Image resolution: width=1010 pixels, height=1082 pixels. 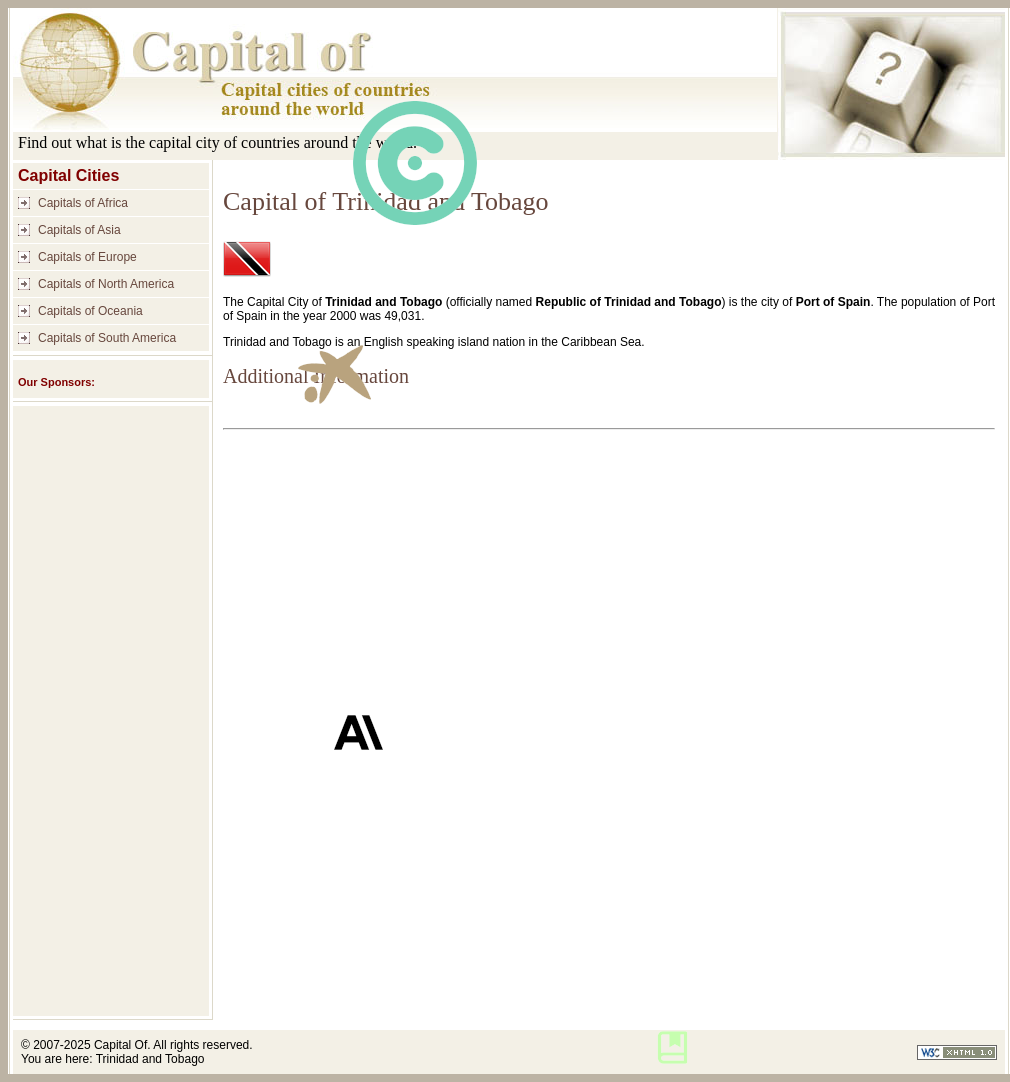 I want to click on view bookmarked items, so click(x=672, y=1047).